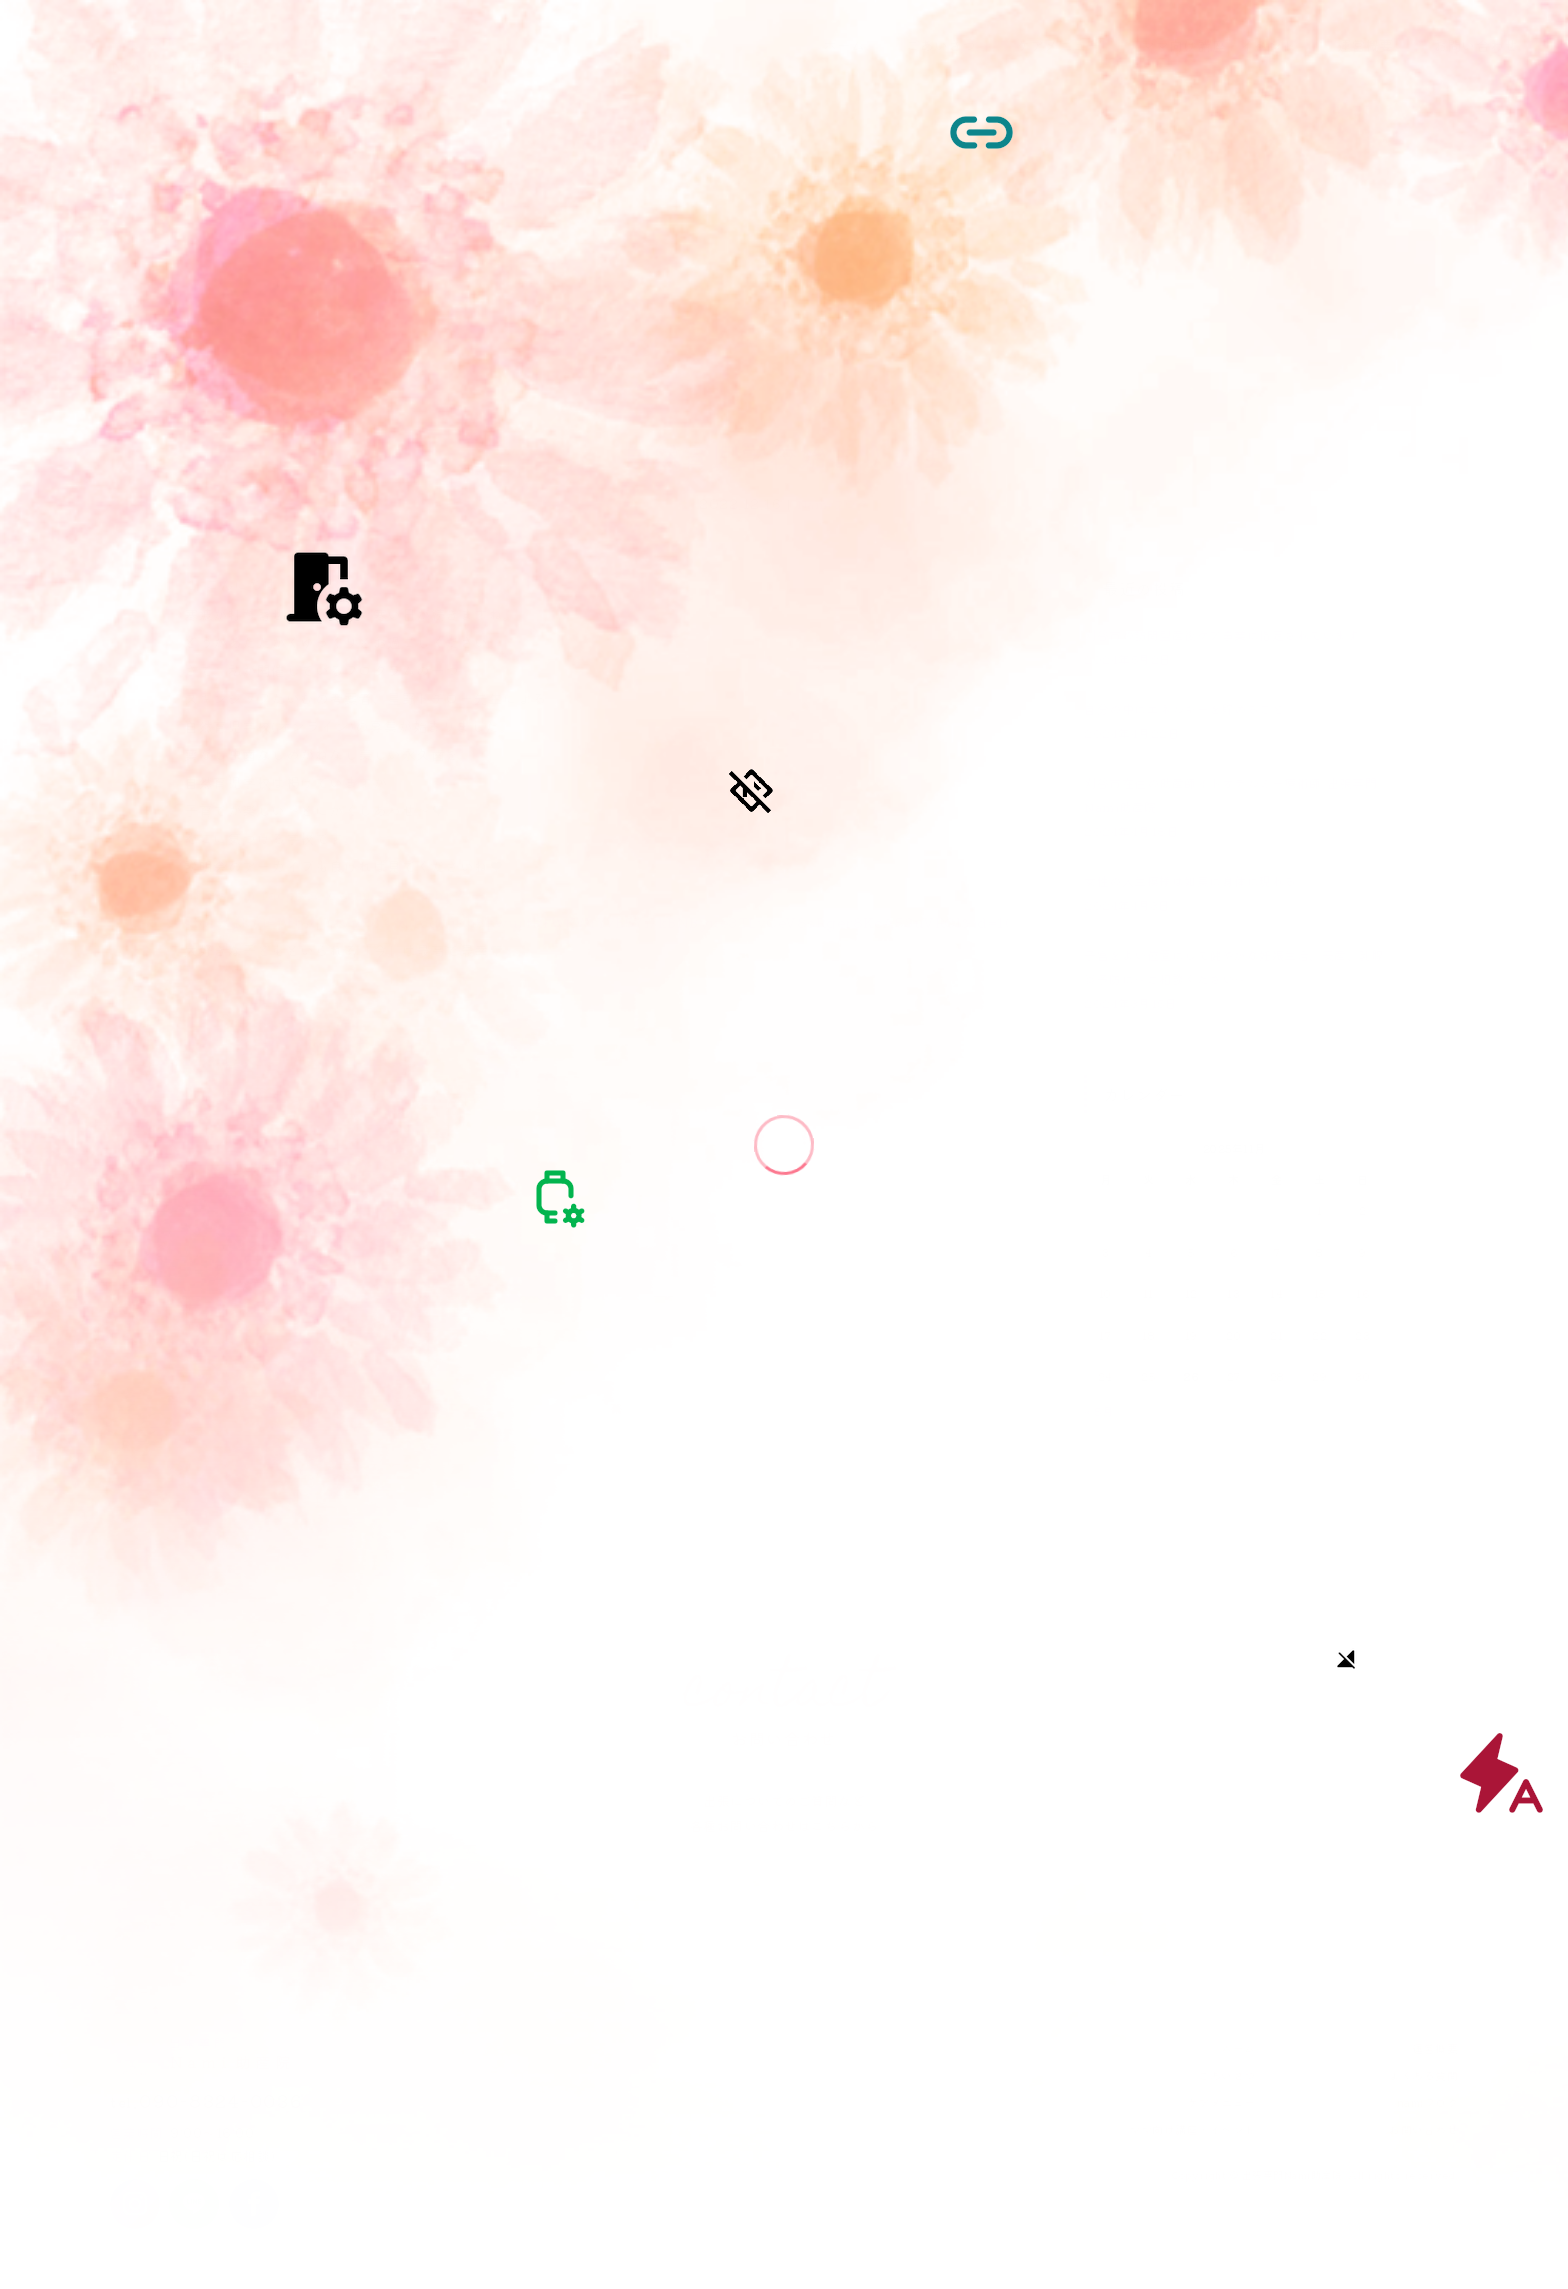 The height and width of the screenshot is (2289, 1568). Describe the element at coordinates (1500, 1776) in the screenshot. I see `enable auto-flash mode for camera` at that location.